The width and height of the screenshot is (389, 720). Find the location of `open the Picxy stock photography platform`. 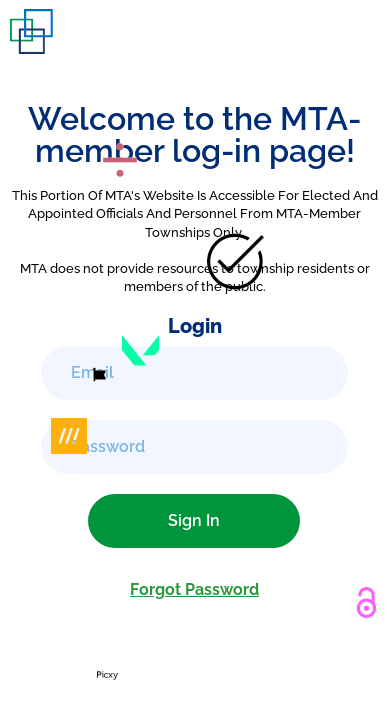

open the Picxy stock photography platform is located at coordinates (107, 675).